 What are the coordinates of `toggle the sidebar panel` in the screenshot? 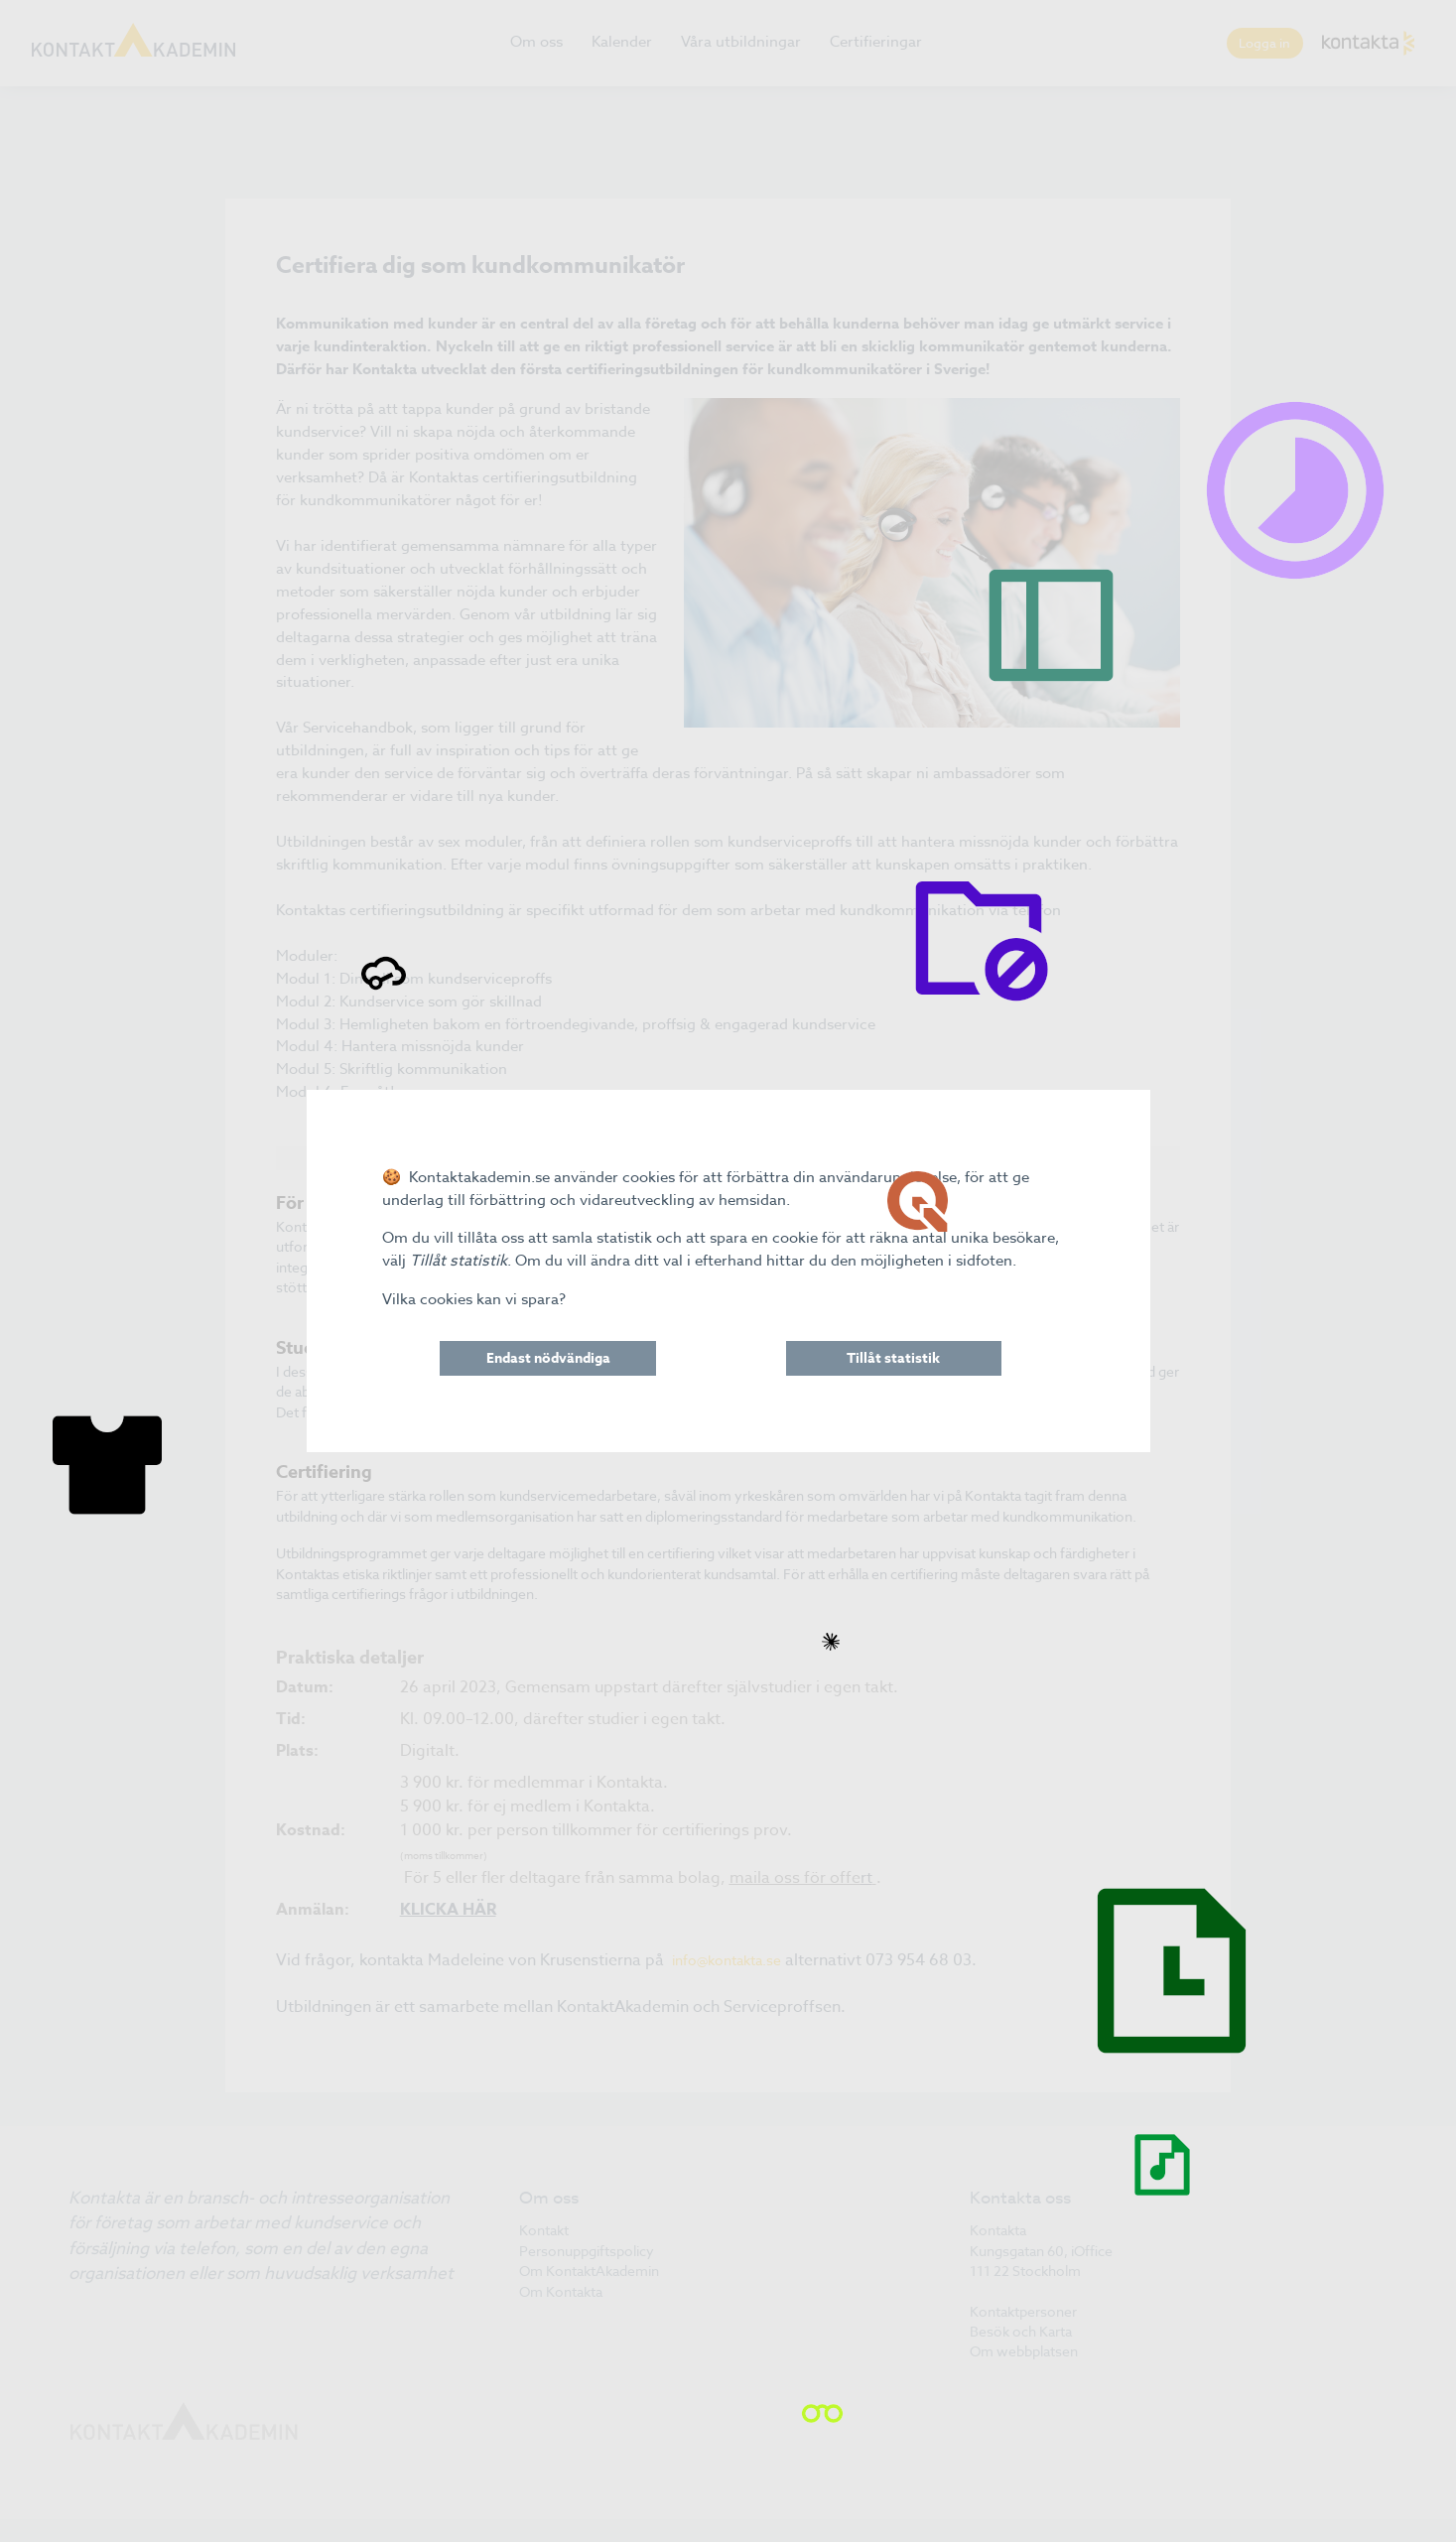 It's located at (1051, 625).